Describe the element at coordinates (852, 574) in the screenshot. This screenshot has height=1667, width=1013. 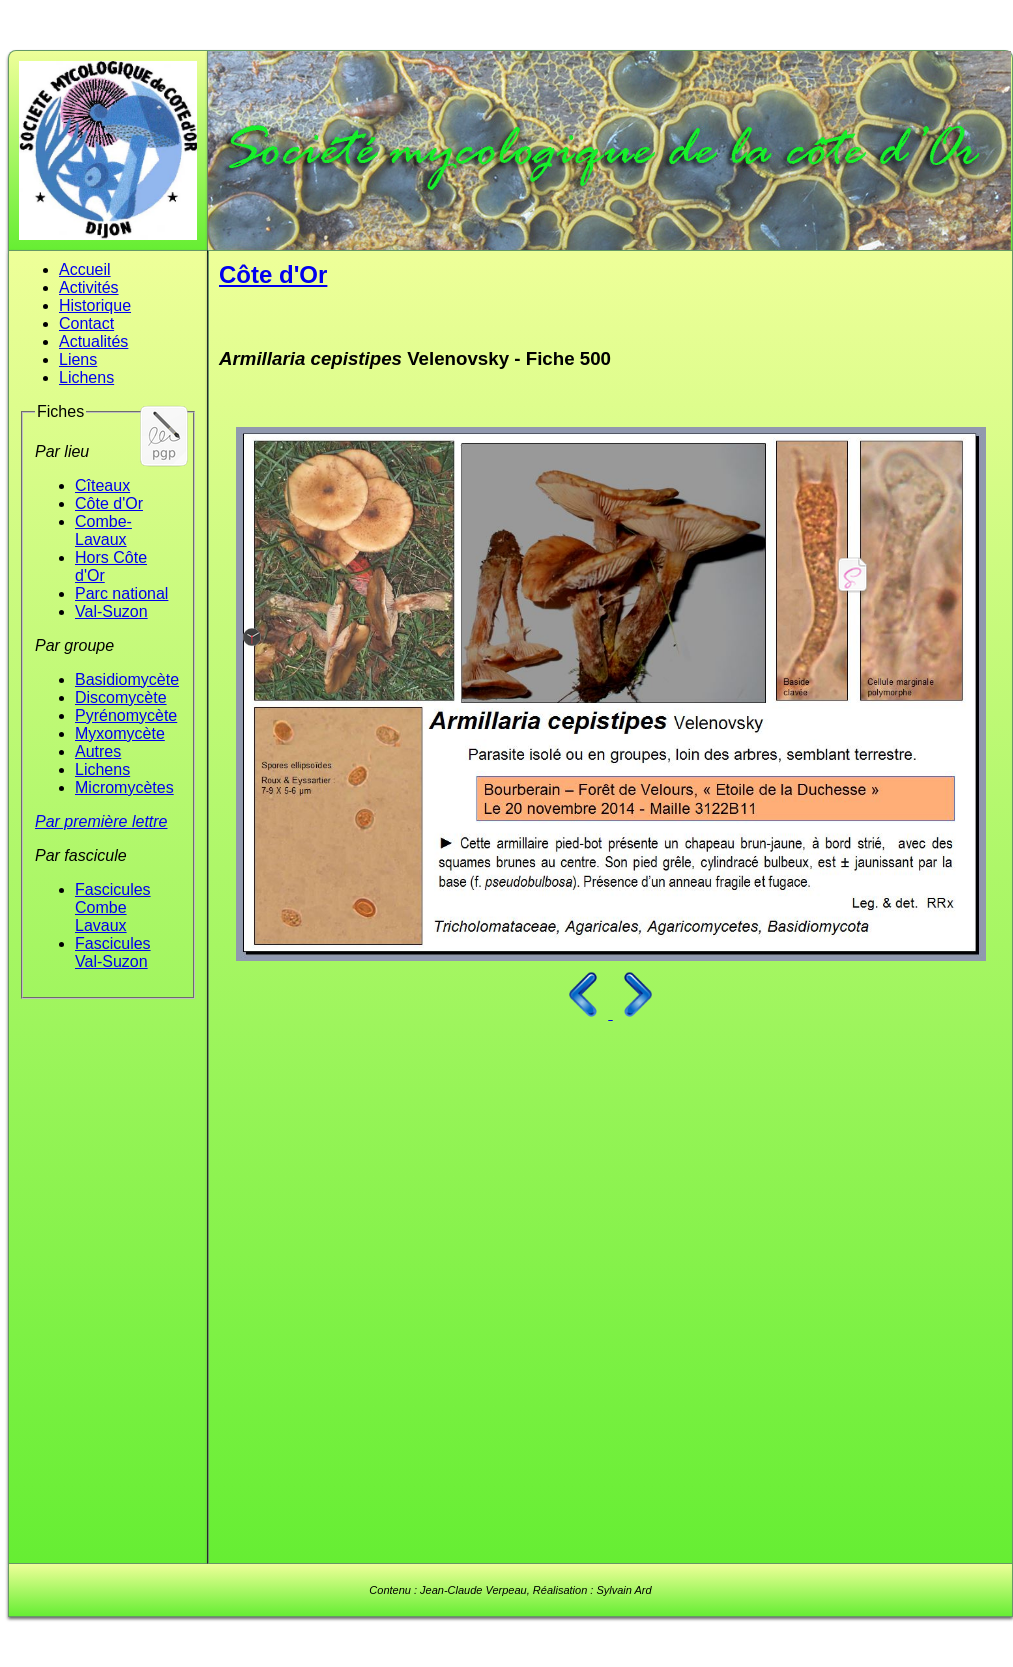
I see `indicates a sass stylesheet file` at that location.